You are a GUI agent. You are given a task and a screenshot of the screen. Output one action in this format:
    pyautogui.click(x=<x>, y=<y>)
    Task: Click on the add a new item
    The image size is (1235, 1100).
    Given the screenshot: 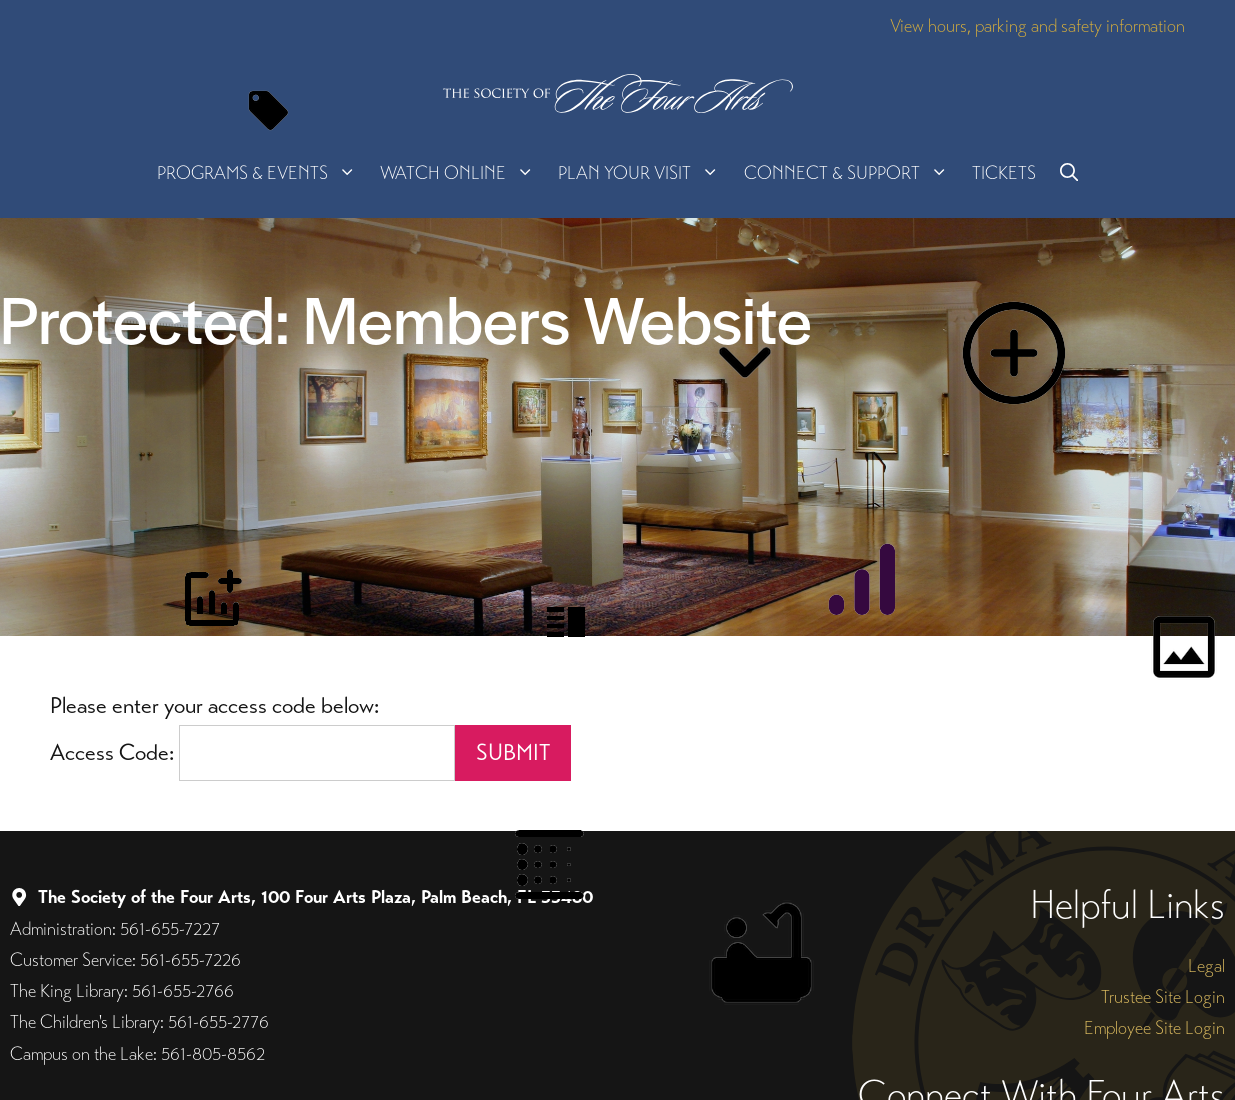 What is the action you would take?
    pyautogui.click(x=1014, y=353)
    